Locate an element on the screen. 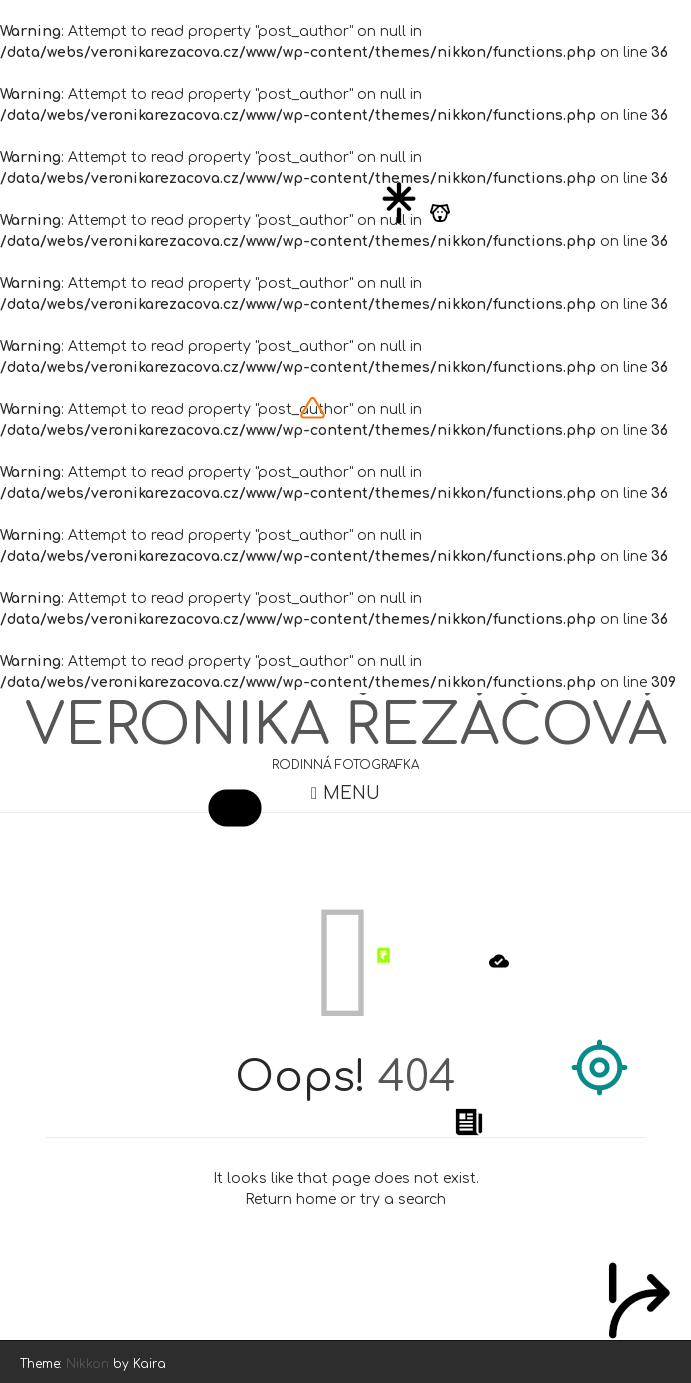 The height and width of the screenshot is (1383, 691). access medication or pharmacy features is located at coordinates (235, 808).